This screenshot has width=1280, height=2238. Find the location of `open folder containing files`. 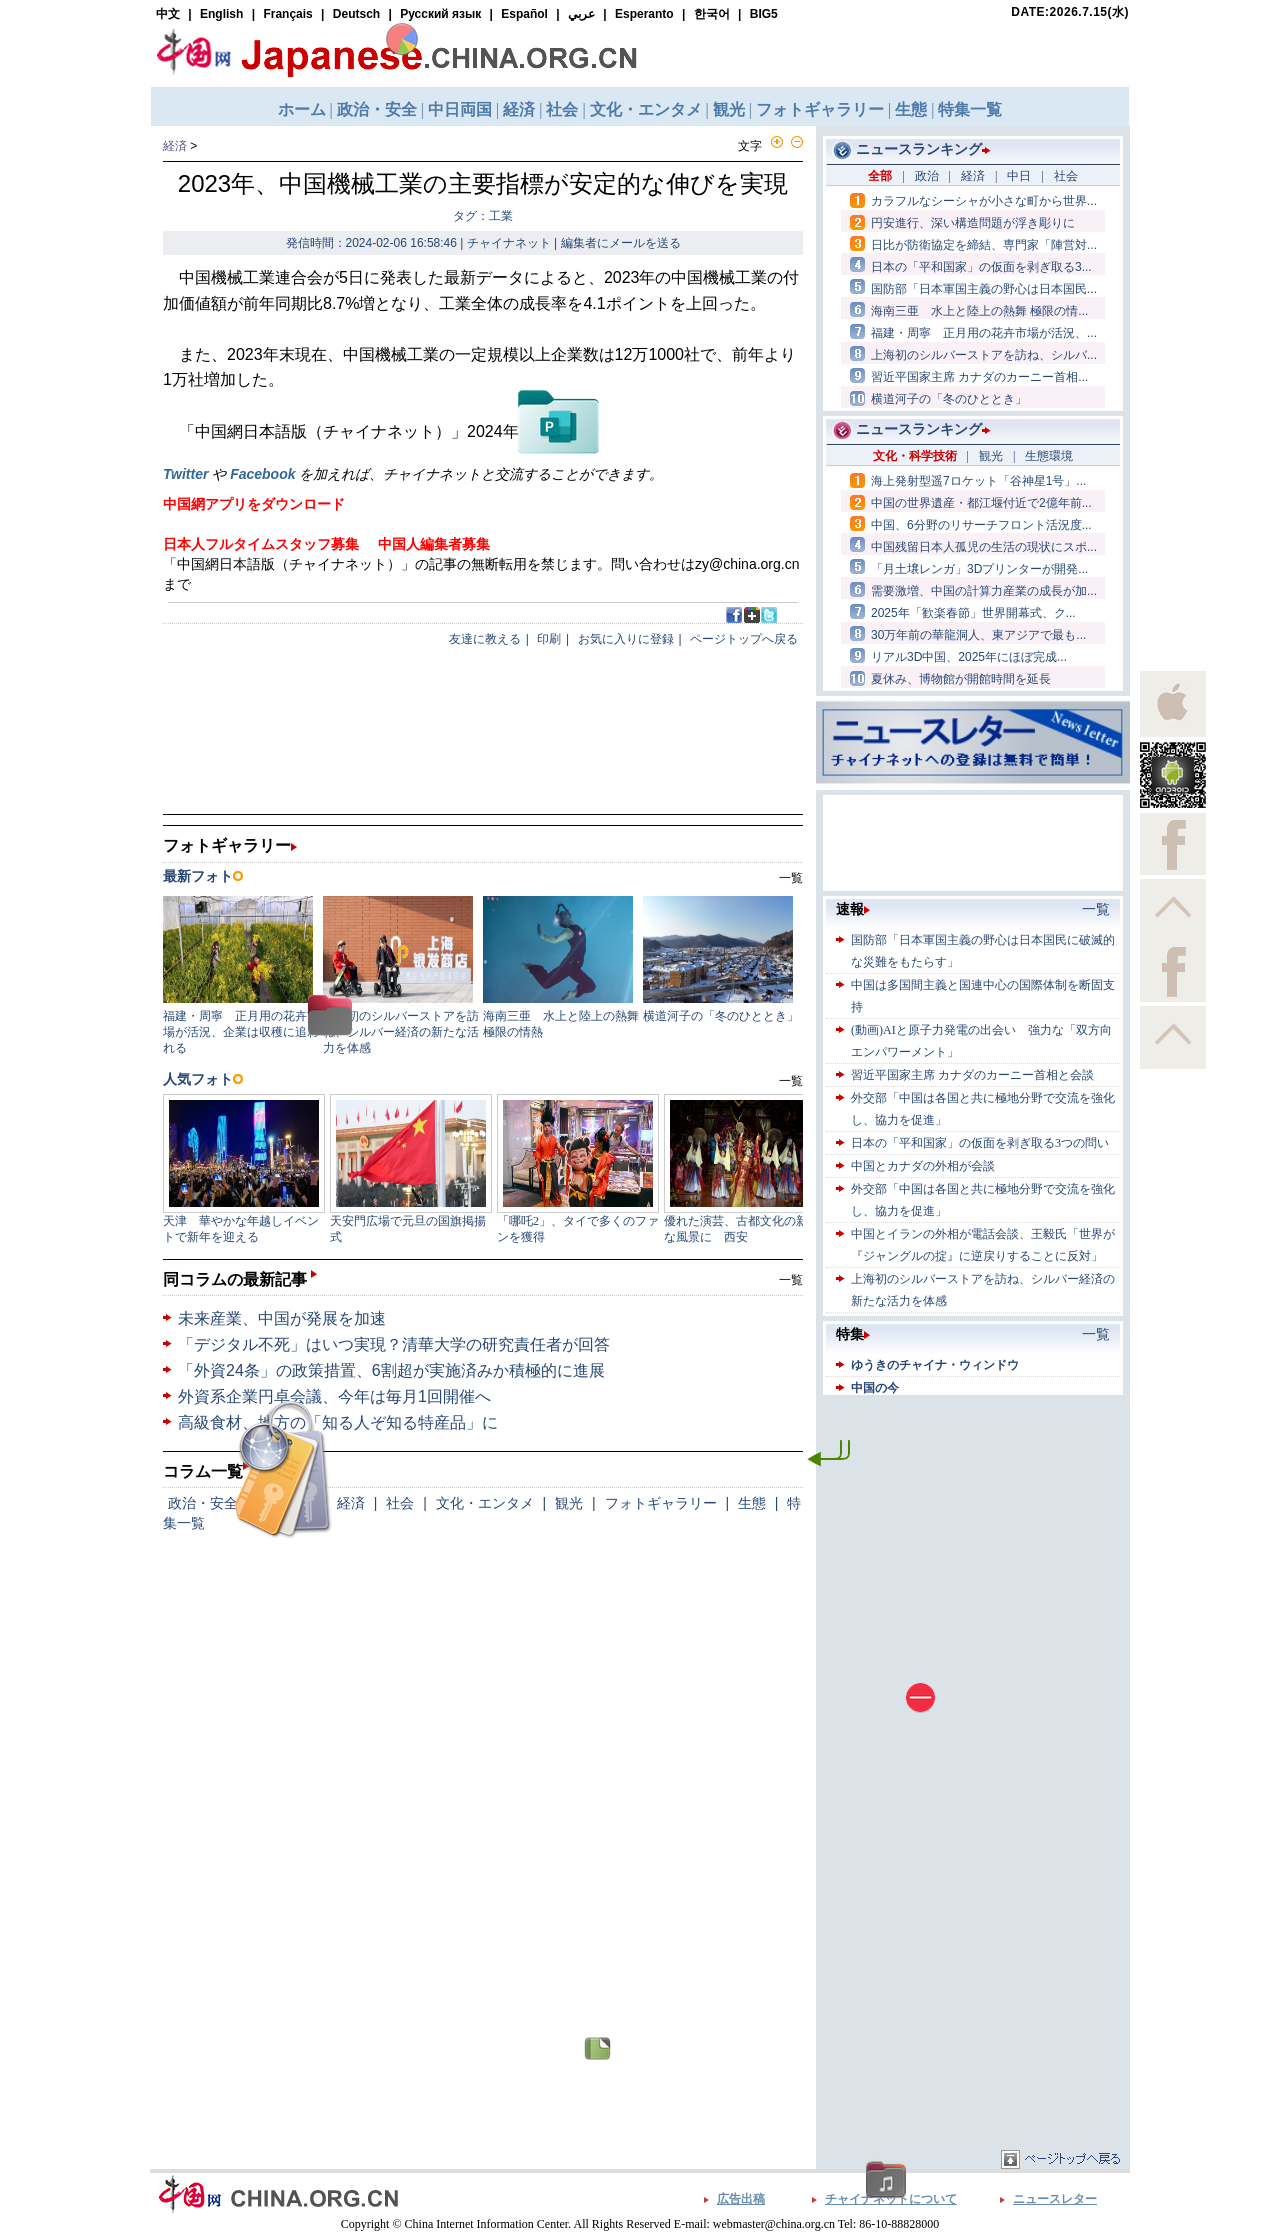

open folder containing files is located at coordinates (330, 1015).